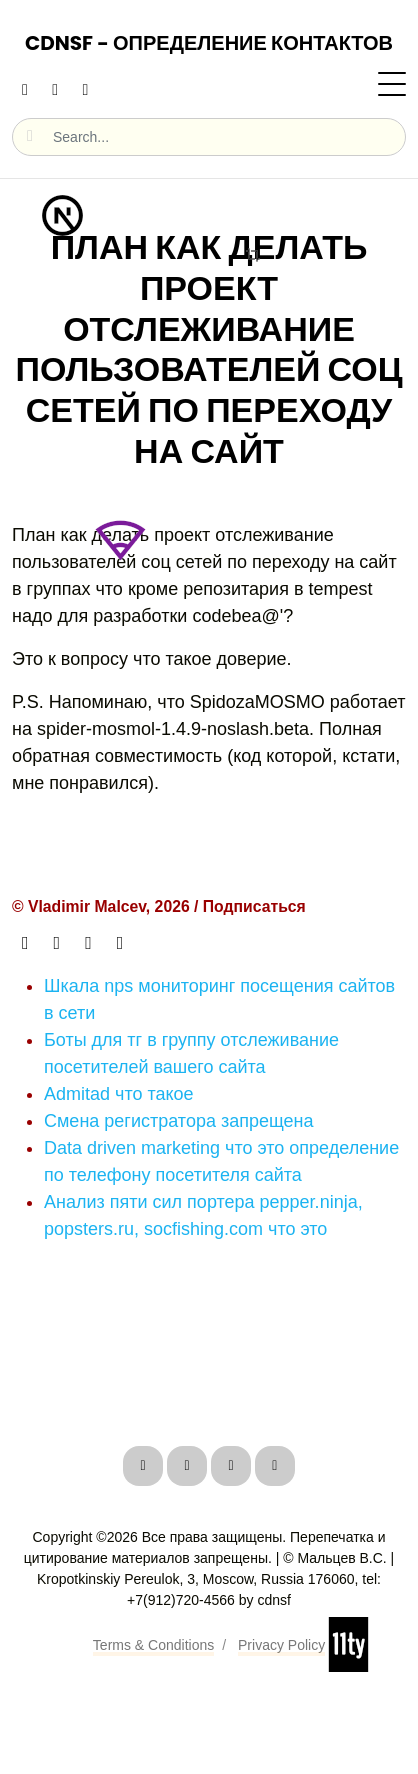  What do you see at coordinates (253, 255) in the screenshot?
I see `crop an image or photo` at bounding box center [253, 255].